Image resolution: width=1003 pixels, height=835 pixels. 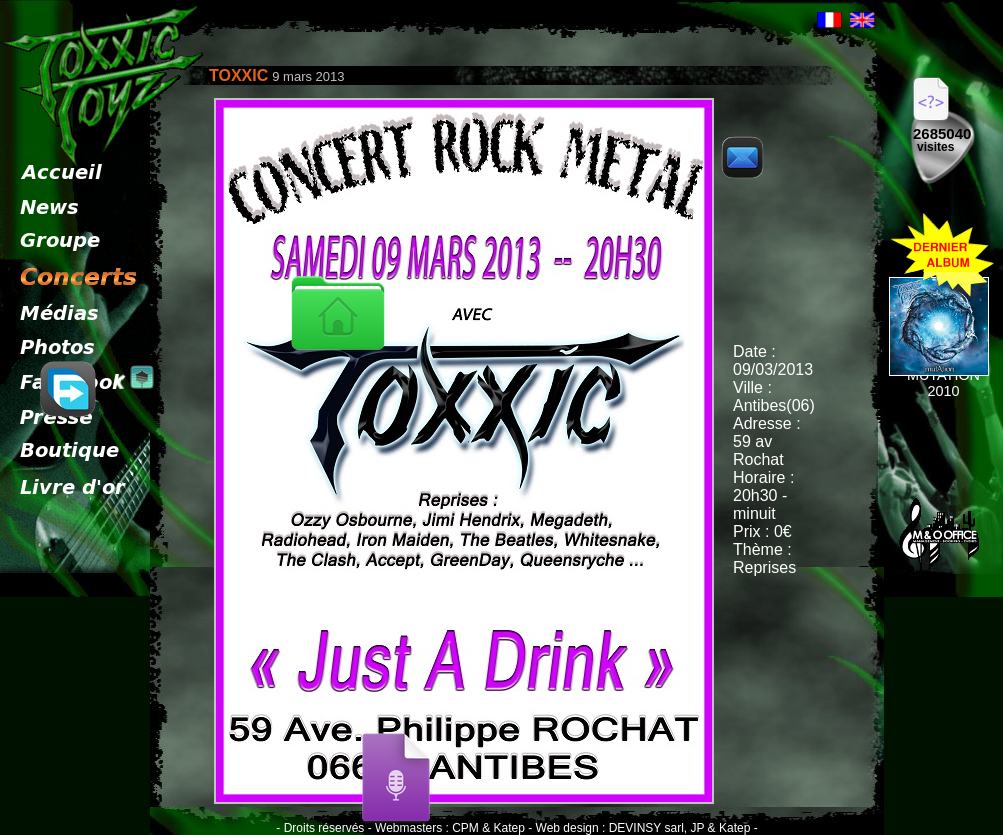 I want to click on open the mail app, so click(x=742, y=157).